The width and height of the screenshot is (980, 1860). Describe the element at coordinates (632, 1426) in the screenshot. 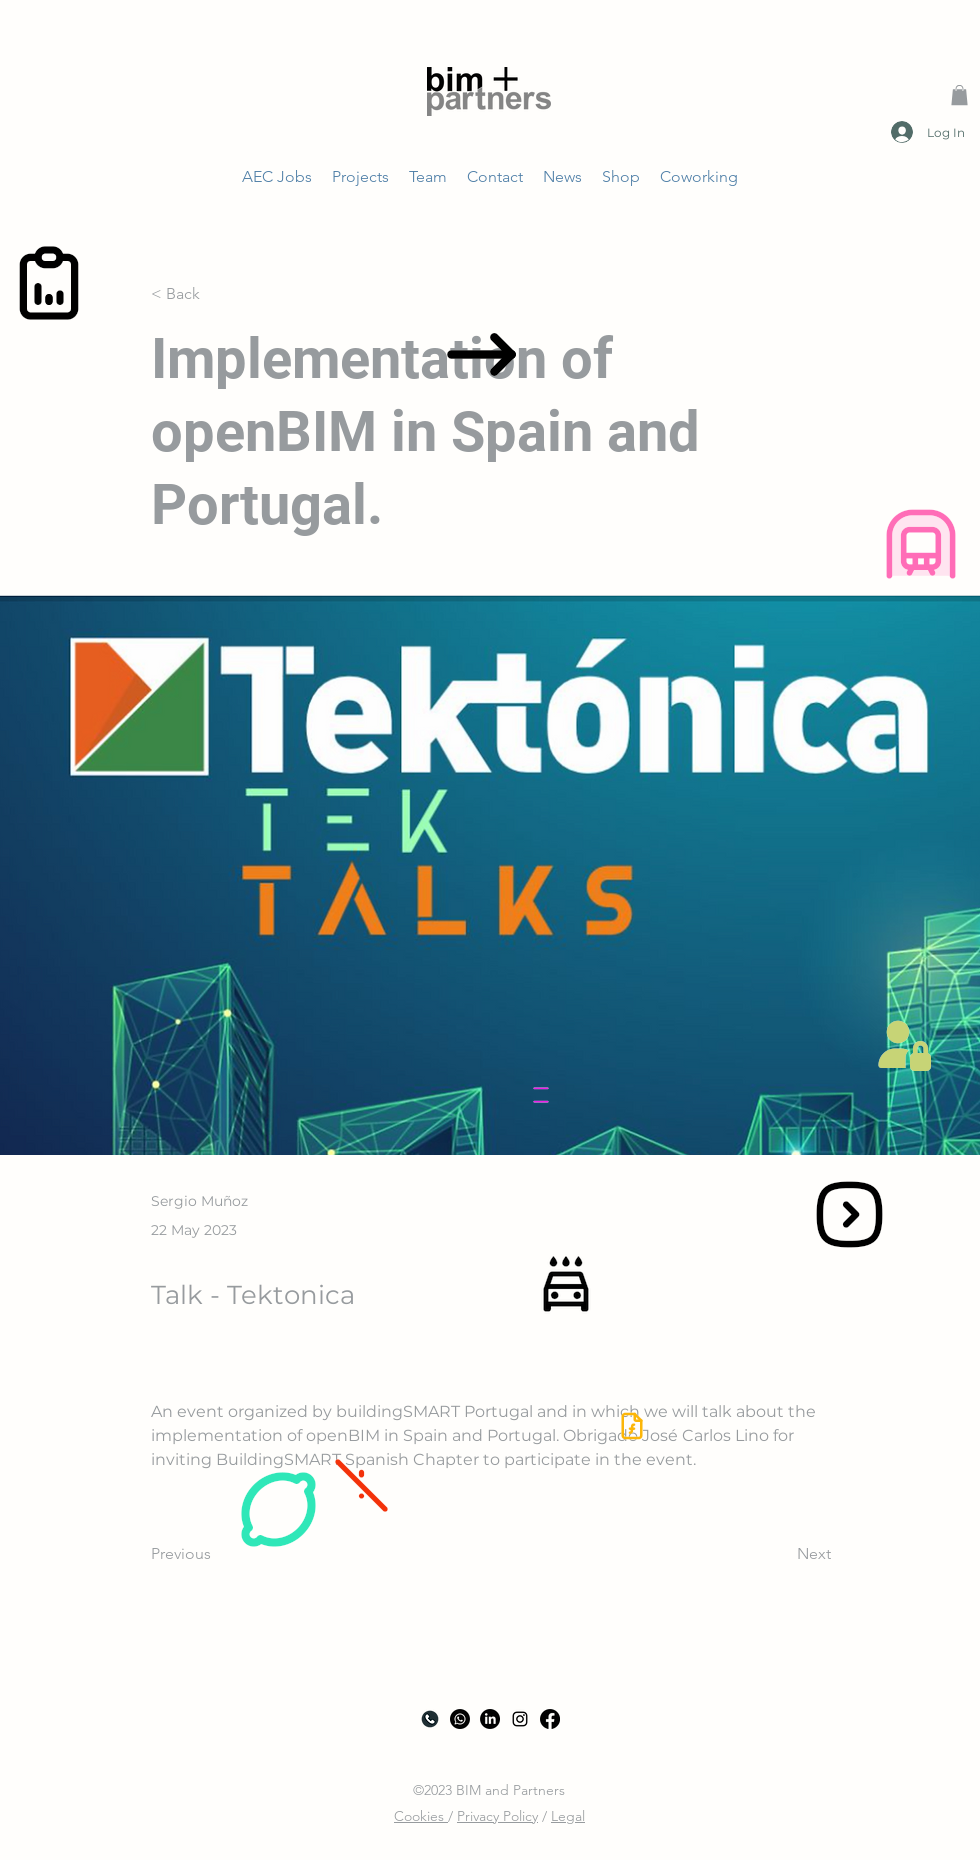

I see `view or open a function file` at that location.